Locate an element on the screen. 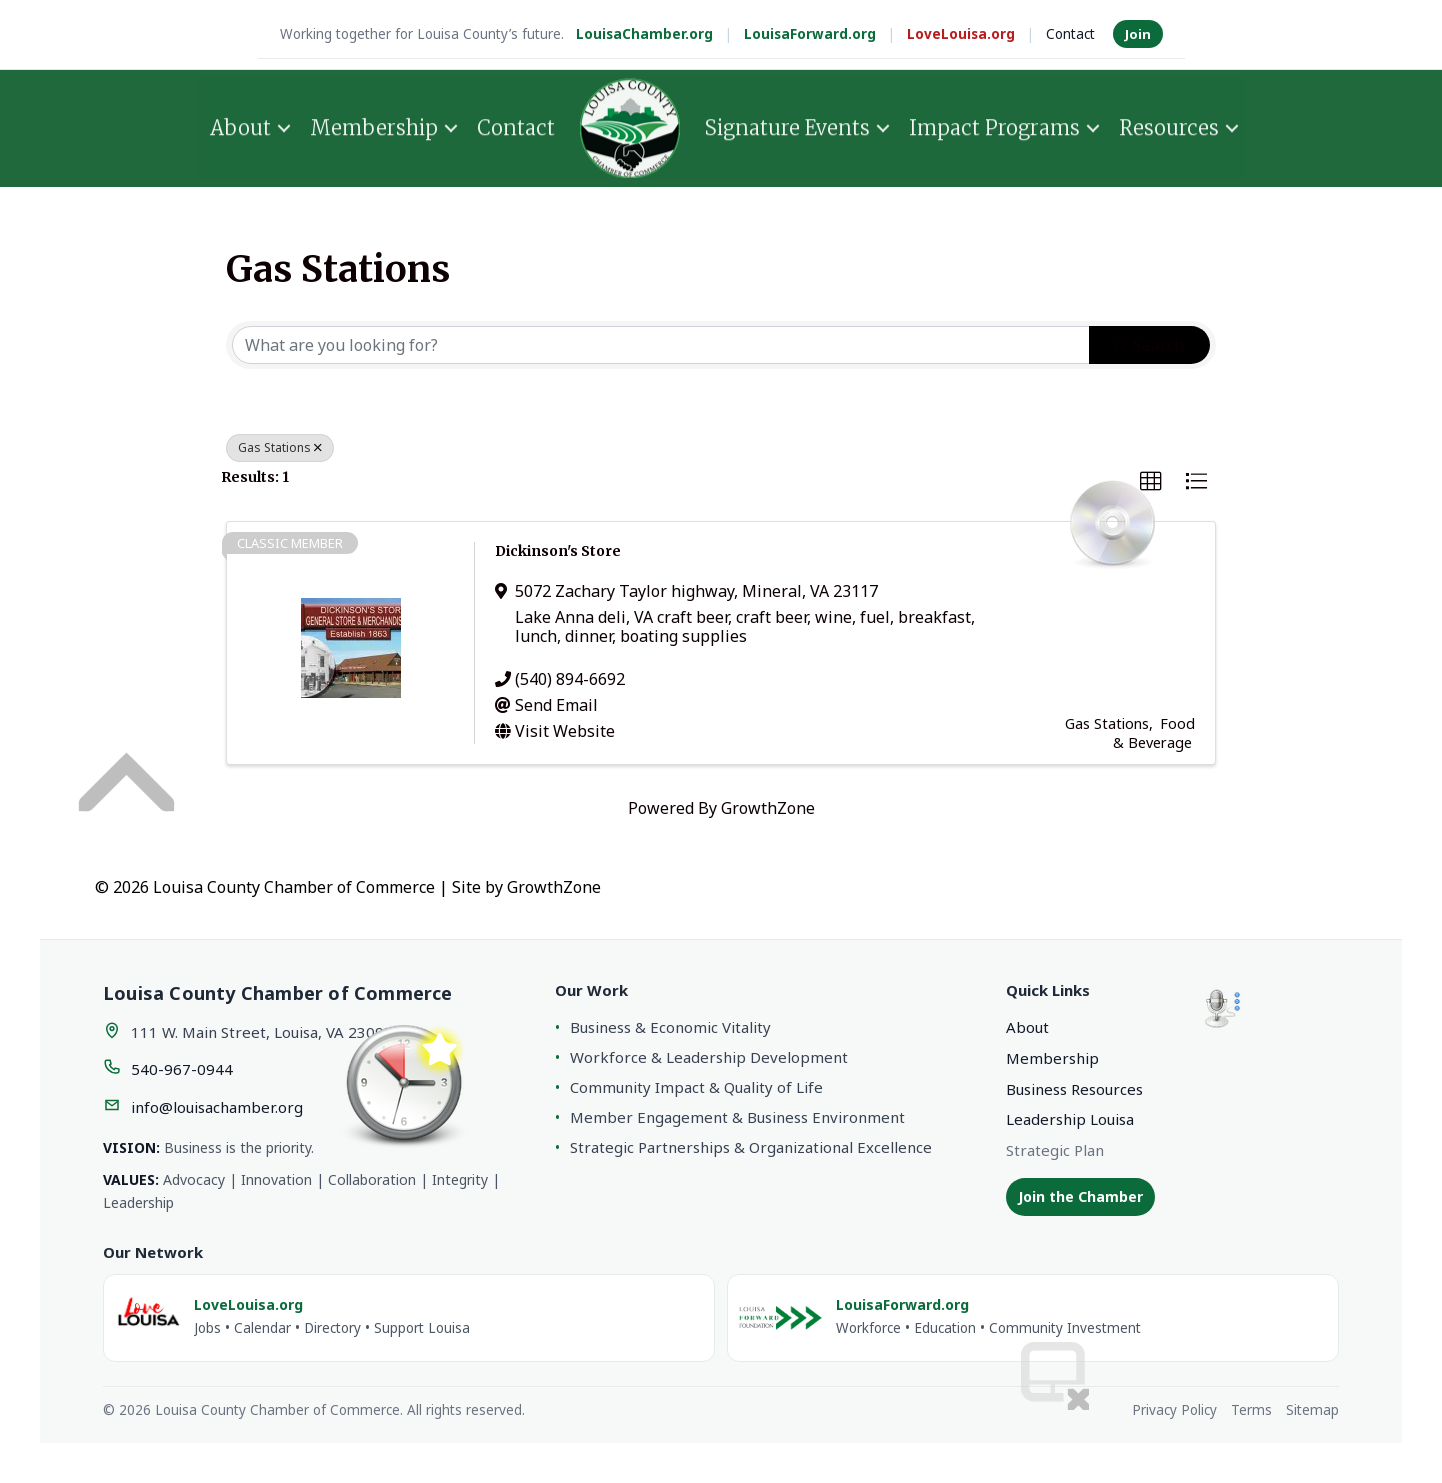 This screenshot has width=1442, height=1483. access optical disc drive or media is located at coordinates (1112, 522).